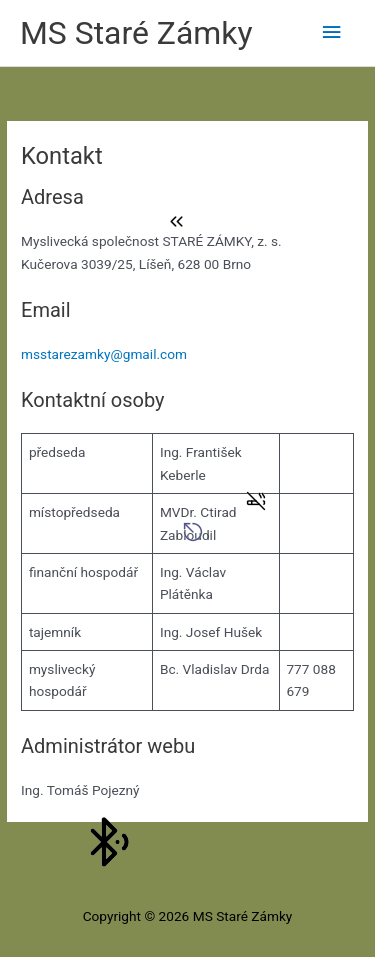 This screenshot has width=375, height=957. Describe the element at coordinates (193, 532) in the screenshot. I see `navigate back or return to previous screen` at that location.